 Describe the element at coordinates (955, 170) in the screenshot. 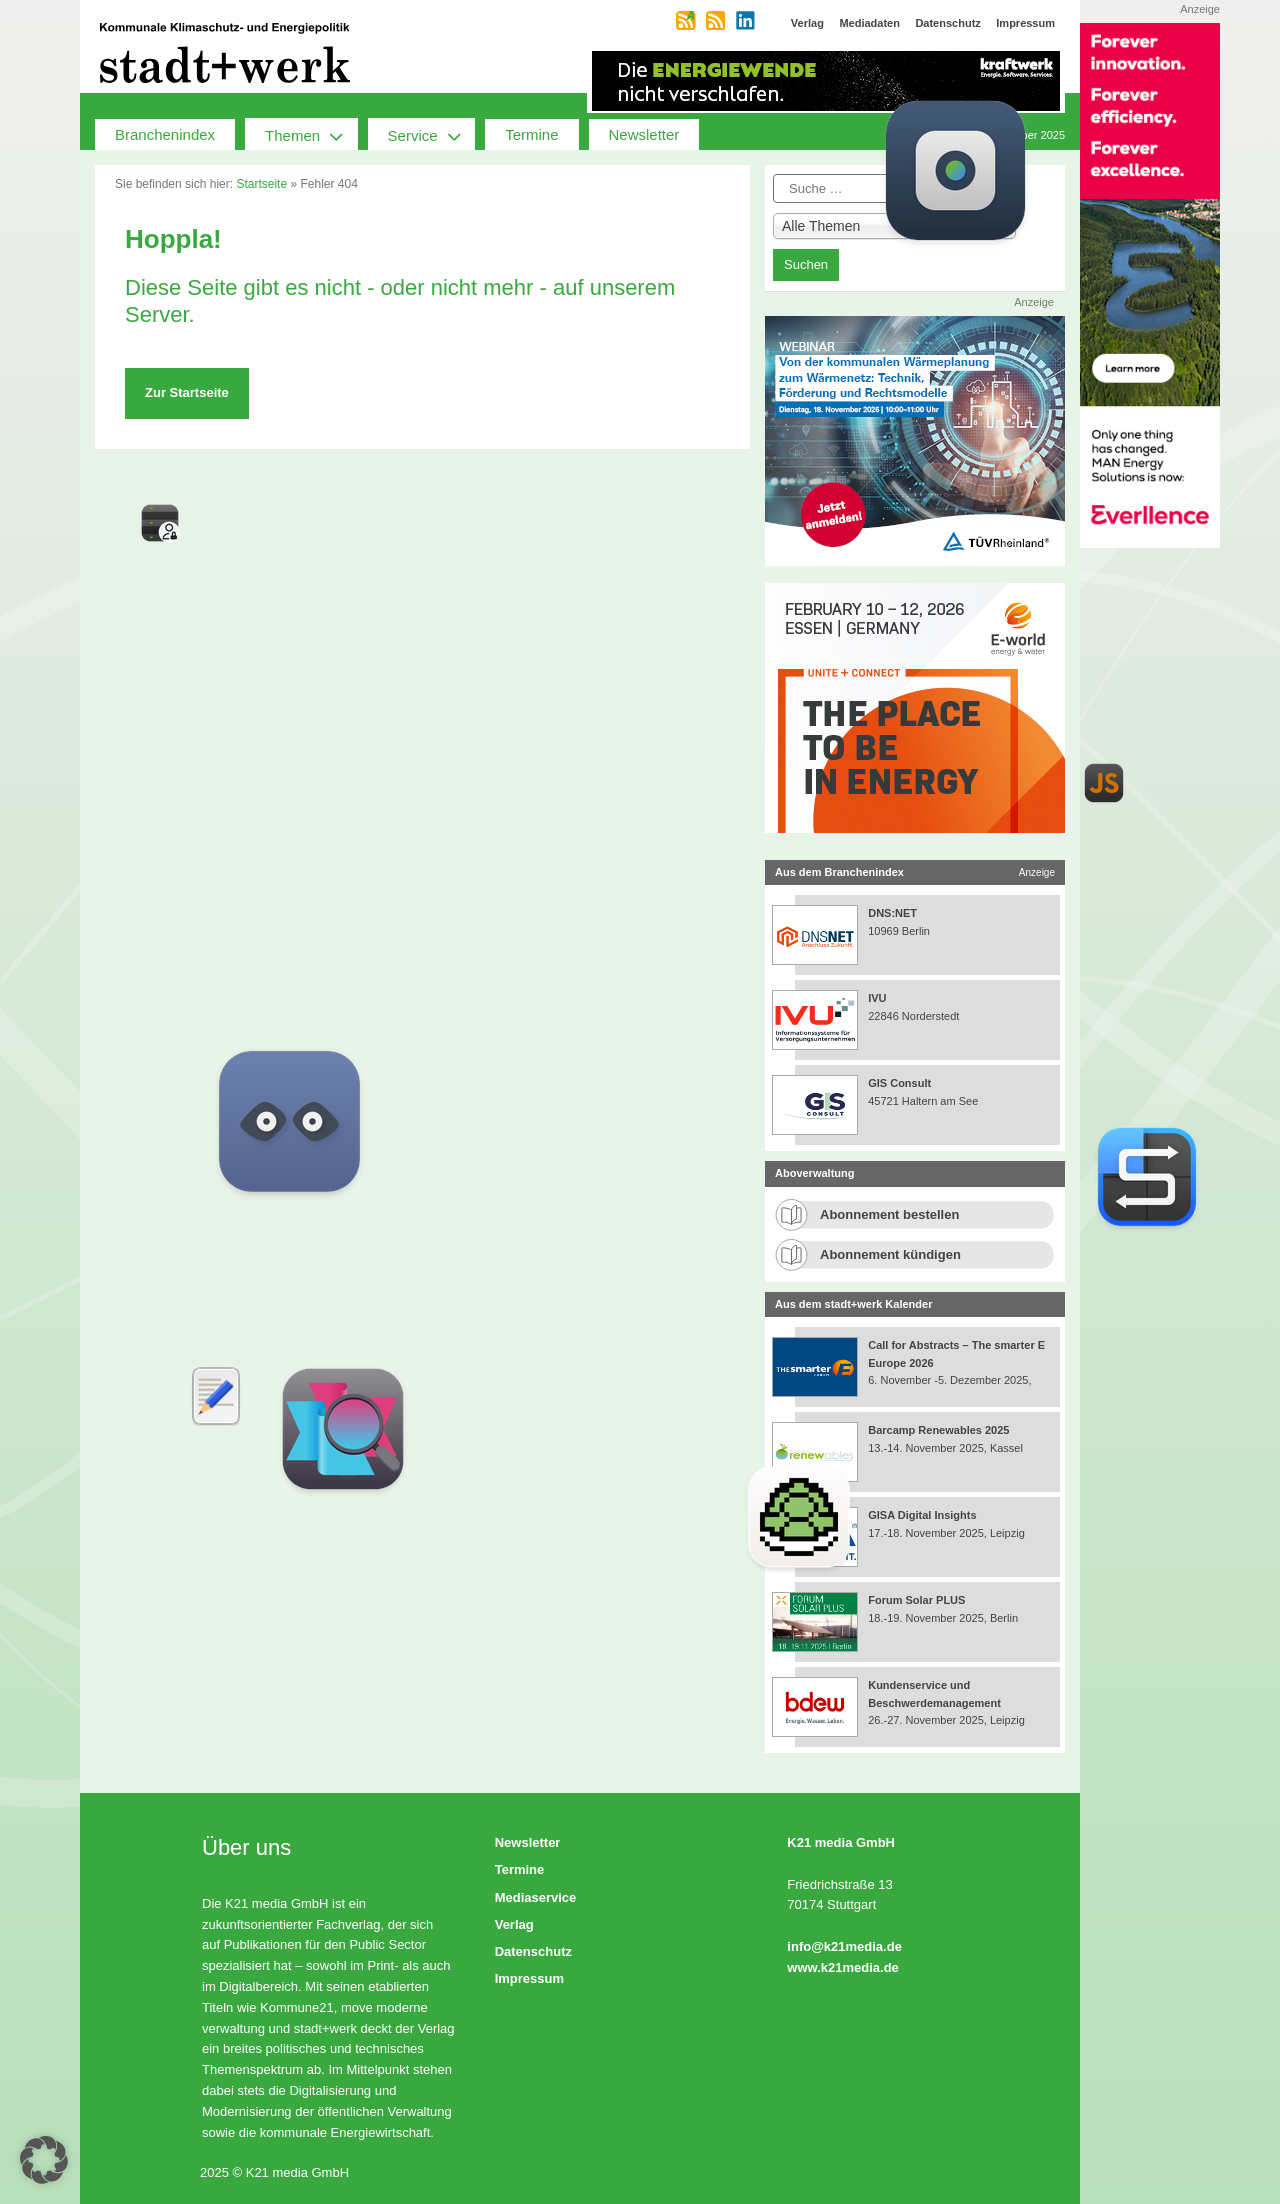

I see `open fondo wallpaper app` at that location.